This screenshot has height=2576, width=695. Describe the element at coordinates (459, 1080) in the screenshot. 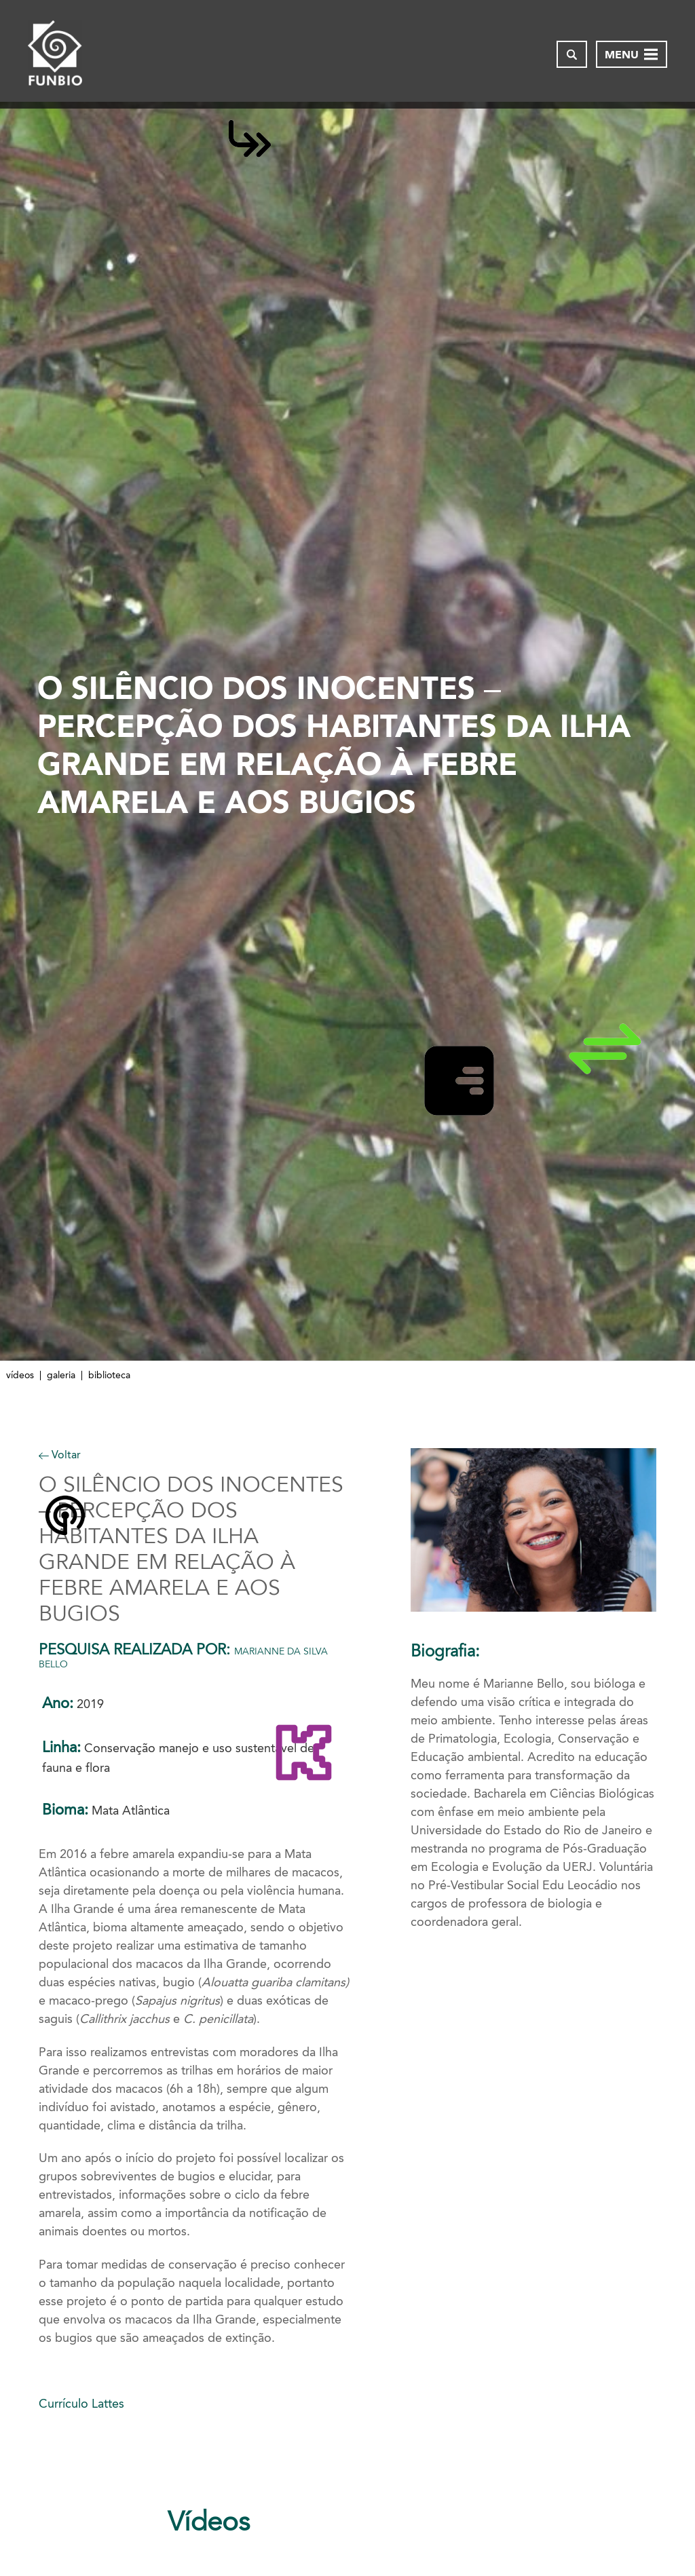

I see `align content to the right center` at that location.